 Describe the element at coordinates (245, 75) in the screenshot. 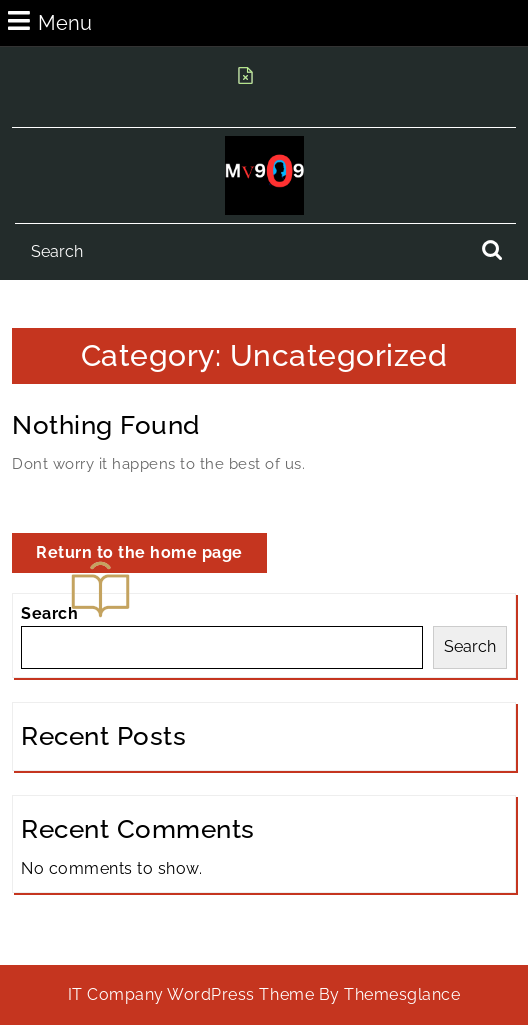

I see `delete or remove a file` at that location.